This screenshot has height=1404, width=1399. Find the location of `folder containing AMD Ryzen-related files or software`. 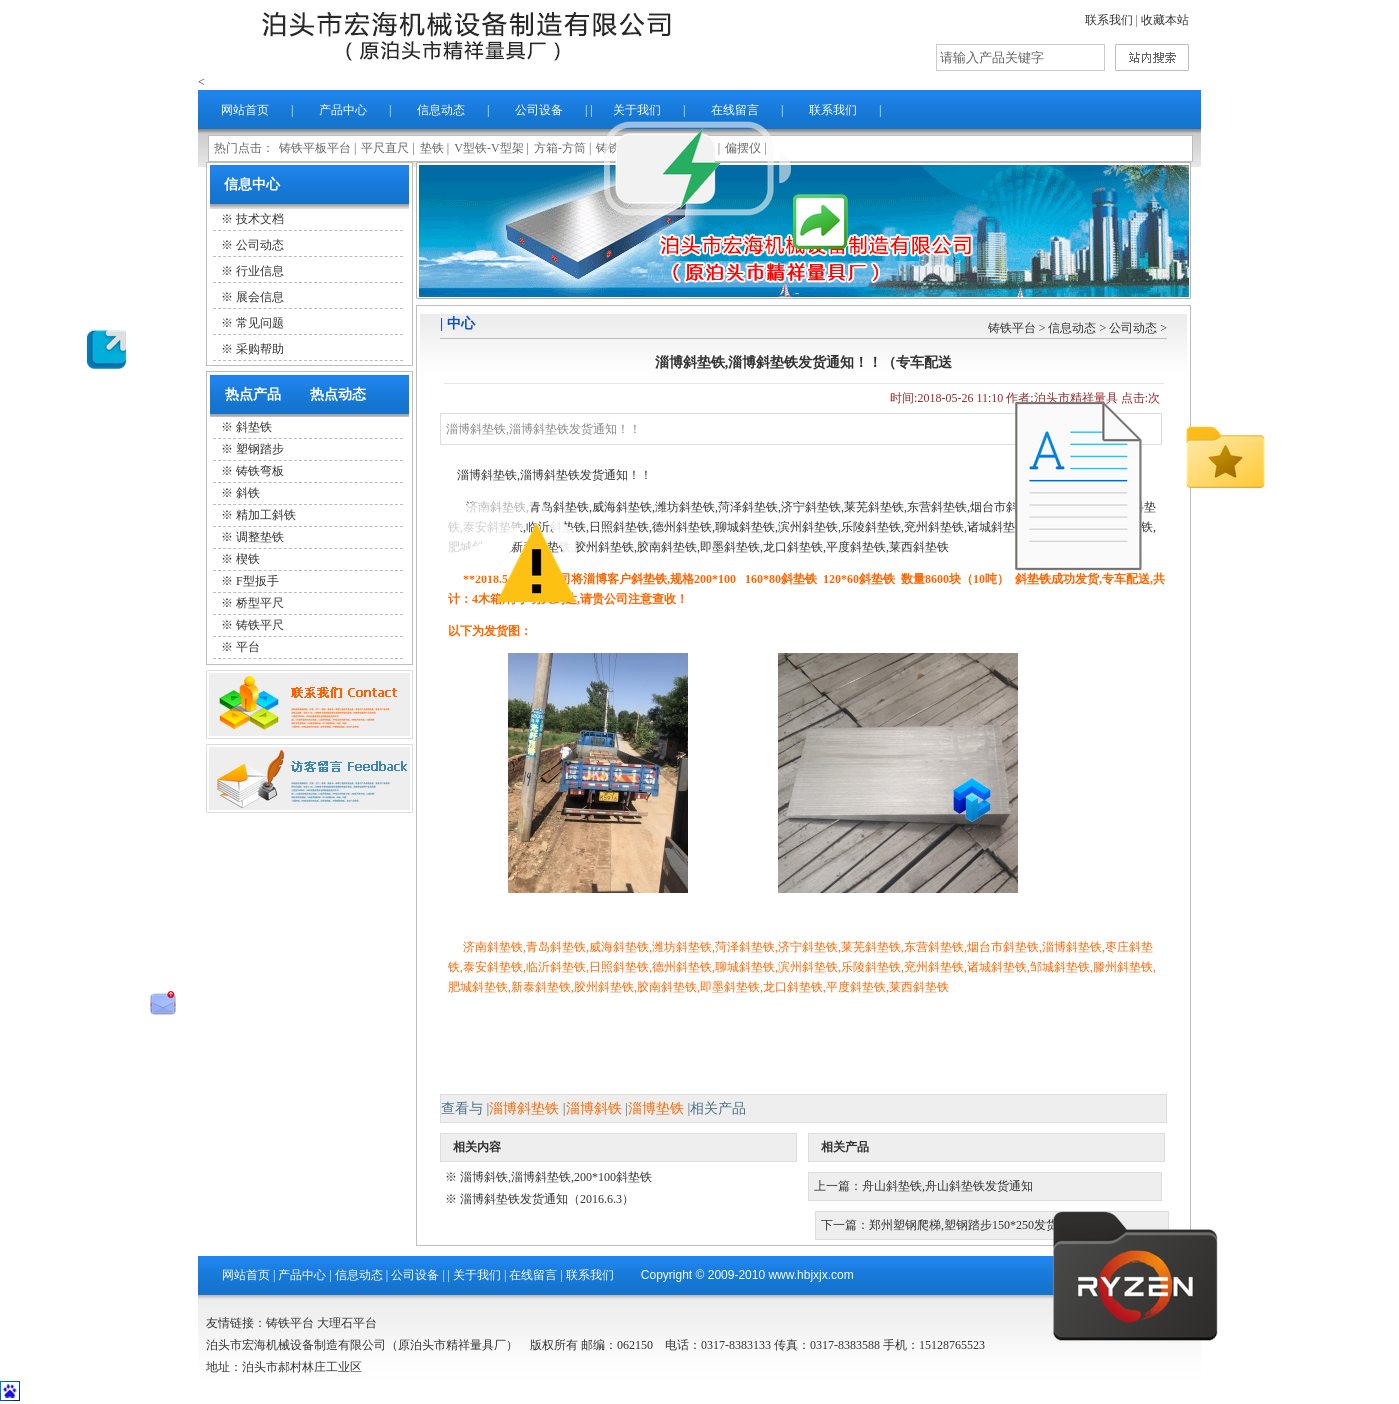

folder containing AMD Ryzen-related files or software is located at coordinates (1134, 1280).